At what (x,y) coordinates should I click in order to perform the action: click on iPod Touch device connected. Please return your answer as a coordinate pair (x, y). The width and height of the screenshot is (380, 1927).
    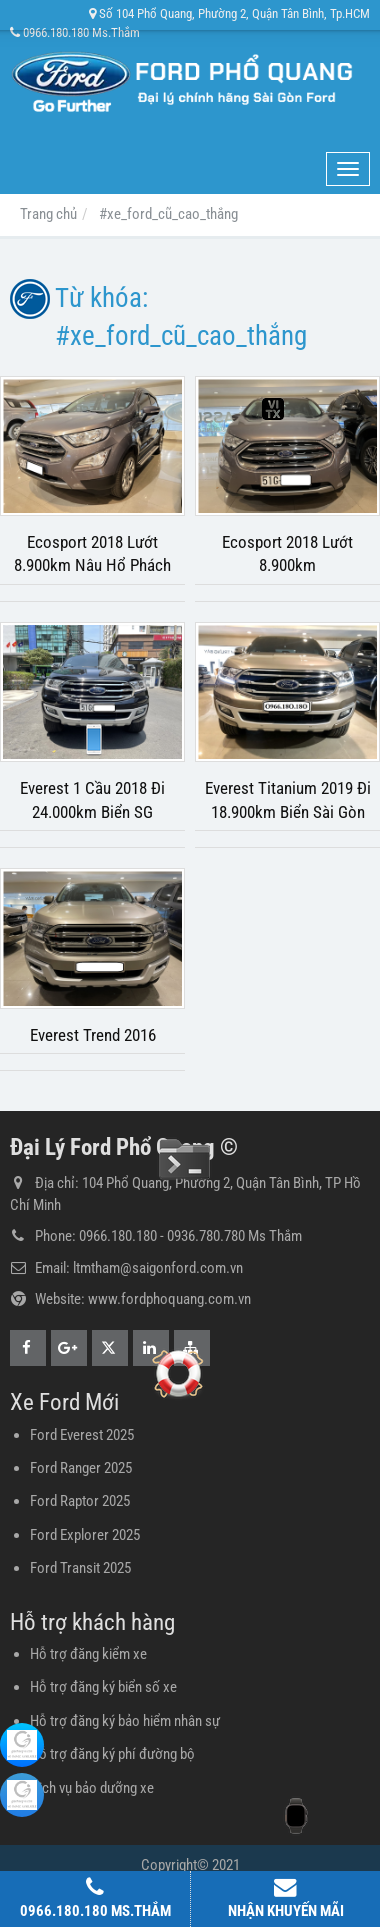
    Looking at the image, I should click on (94, 740).